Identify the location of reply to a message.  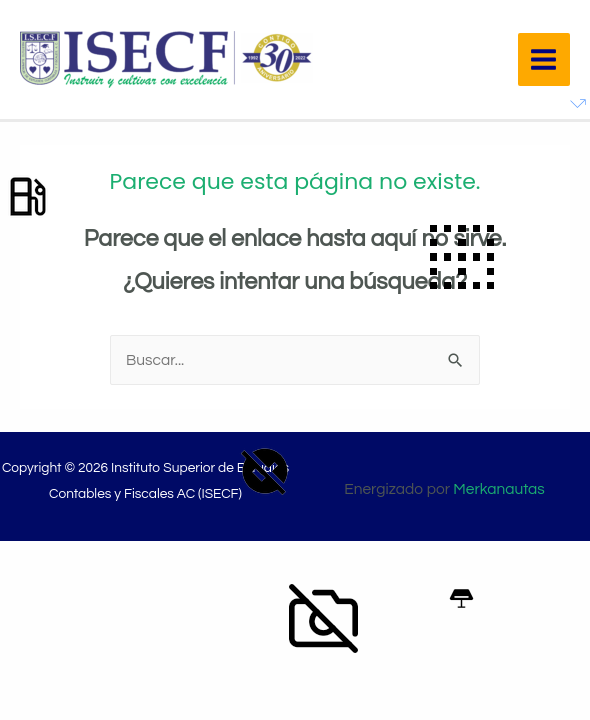
(578, 103).